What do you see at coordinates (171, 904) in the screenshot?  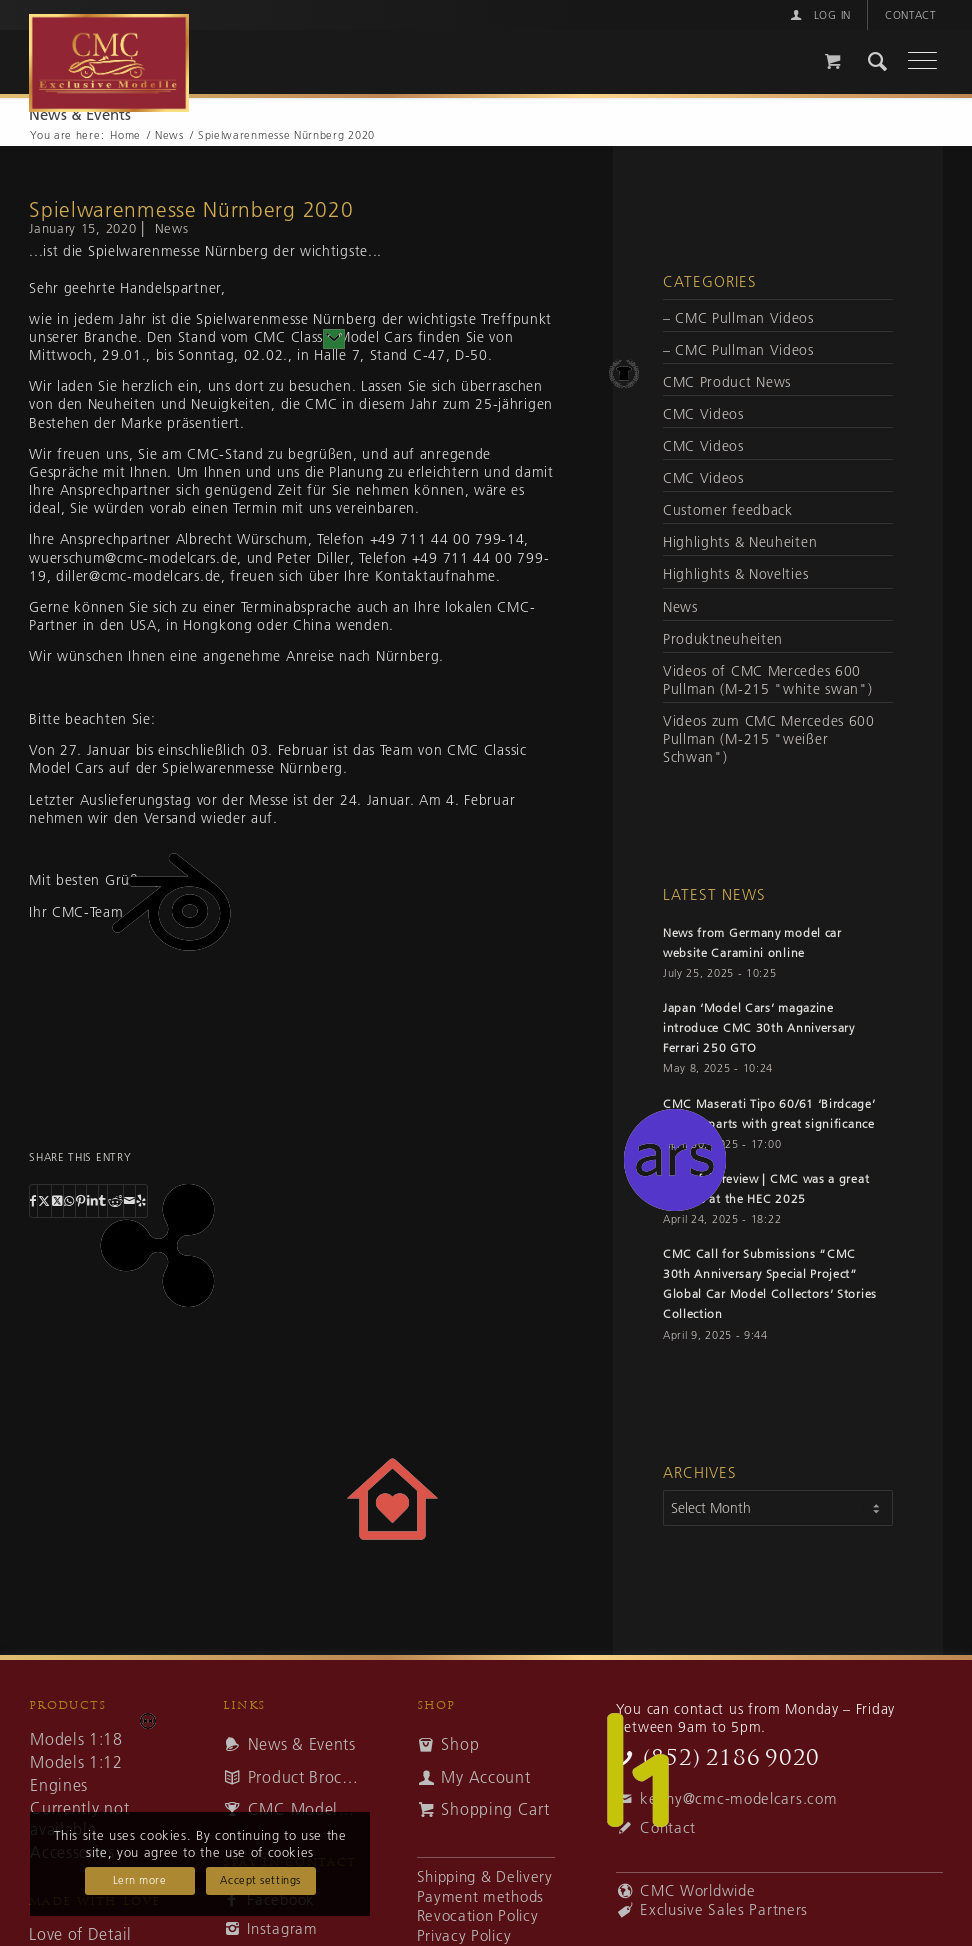 I see `open Blender 3D modeling software` at bounding box center [171, 904].